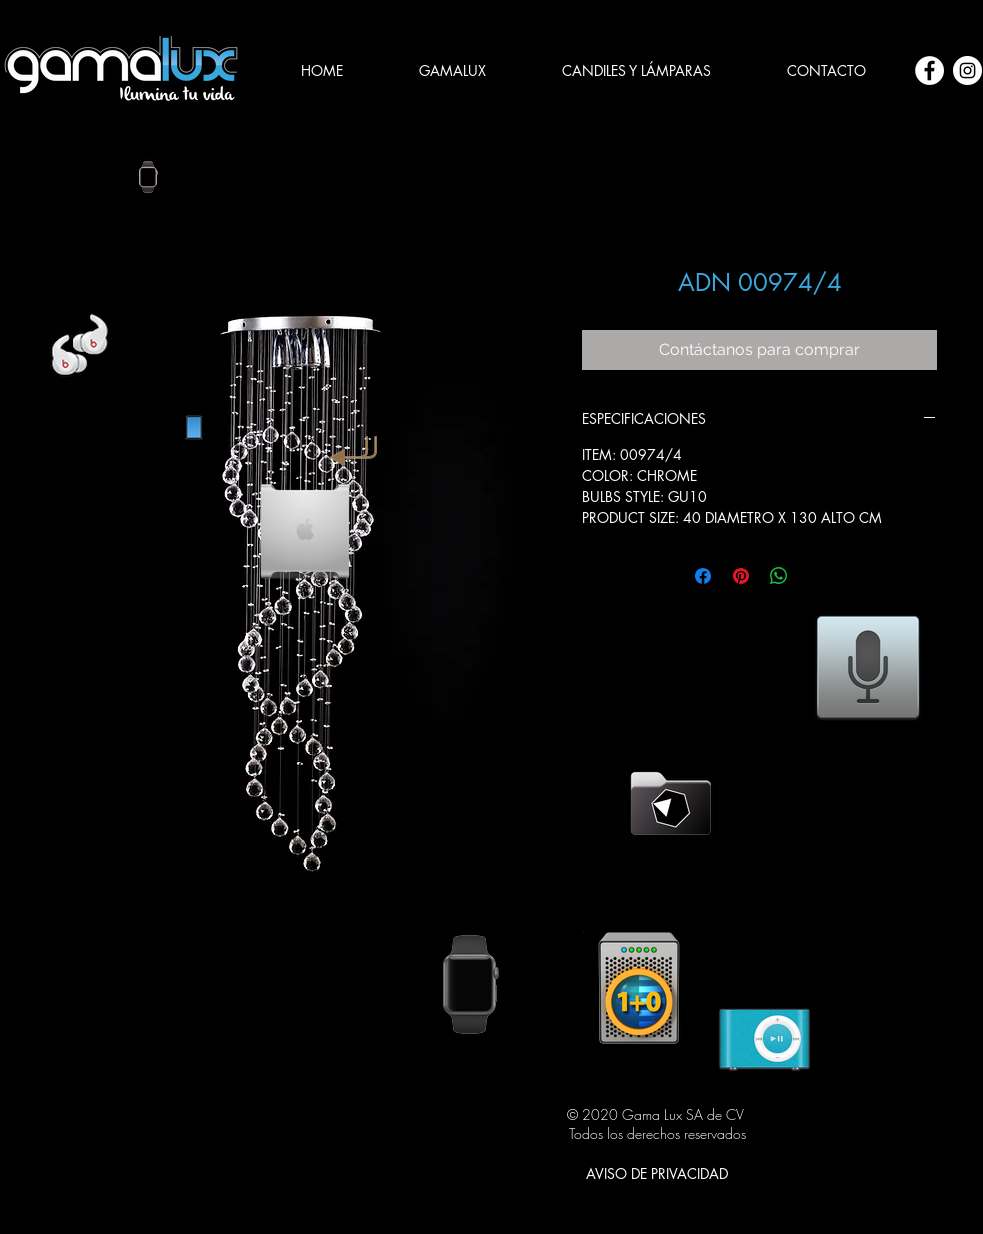 Image resolution: width=983 pixels, height=1234 pixels. Describe the element at coordinates (305, 532) in the screenshot. I see `indicates mac pro desktop computer in system settings` at that location.